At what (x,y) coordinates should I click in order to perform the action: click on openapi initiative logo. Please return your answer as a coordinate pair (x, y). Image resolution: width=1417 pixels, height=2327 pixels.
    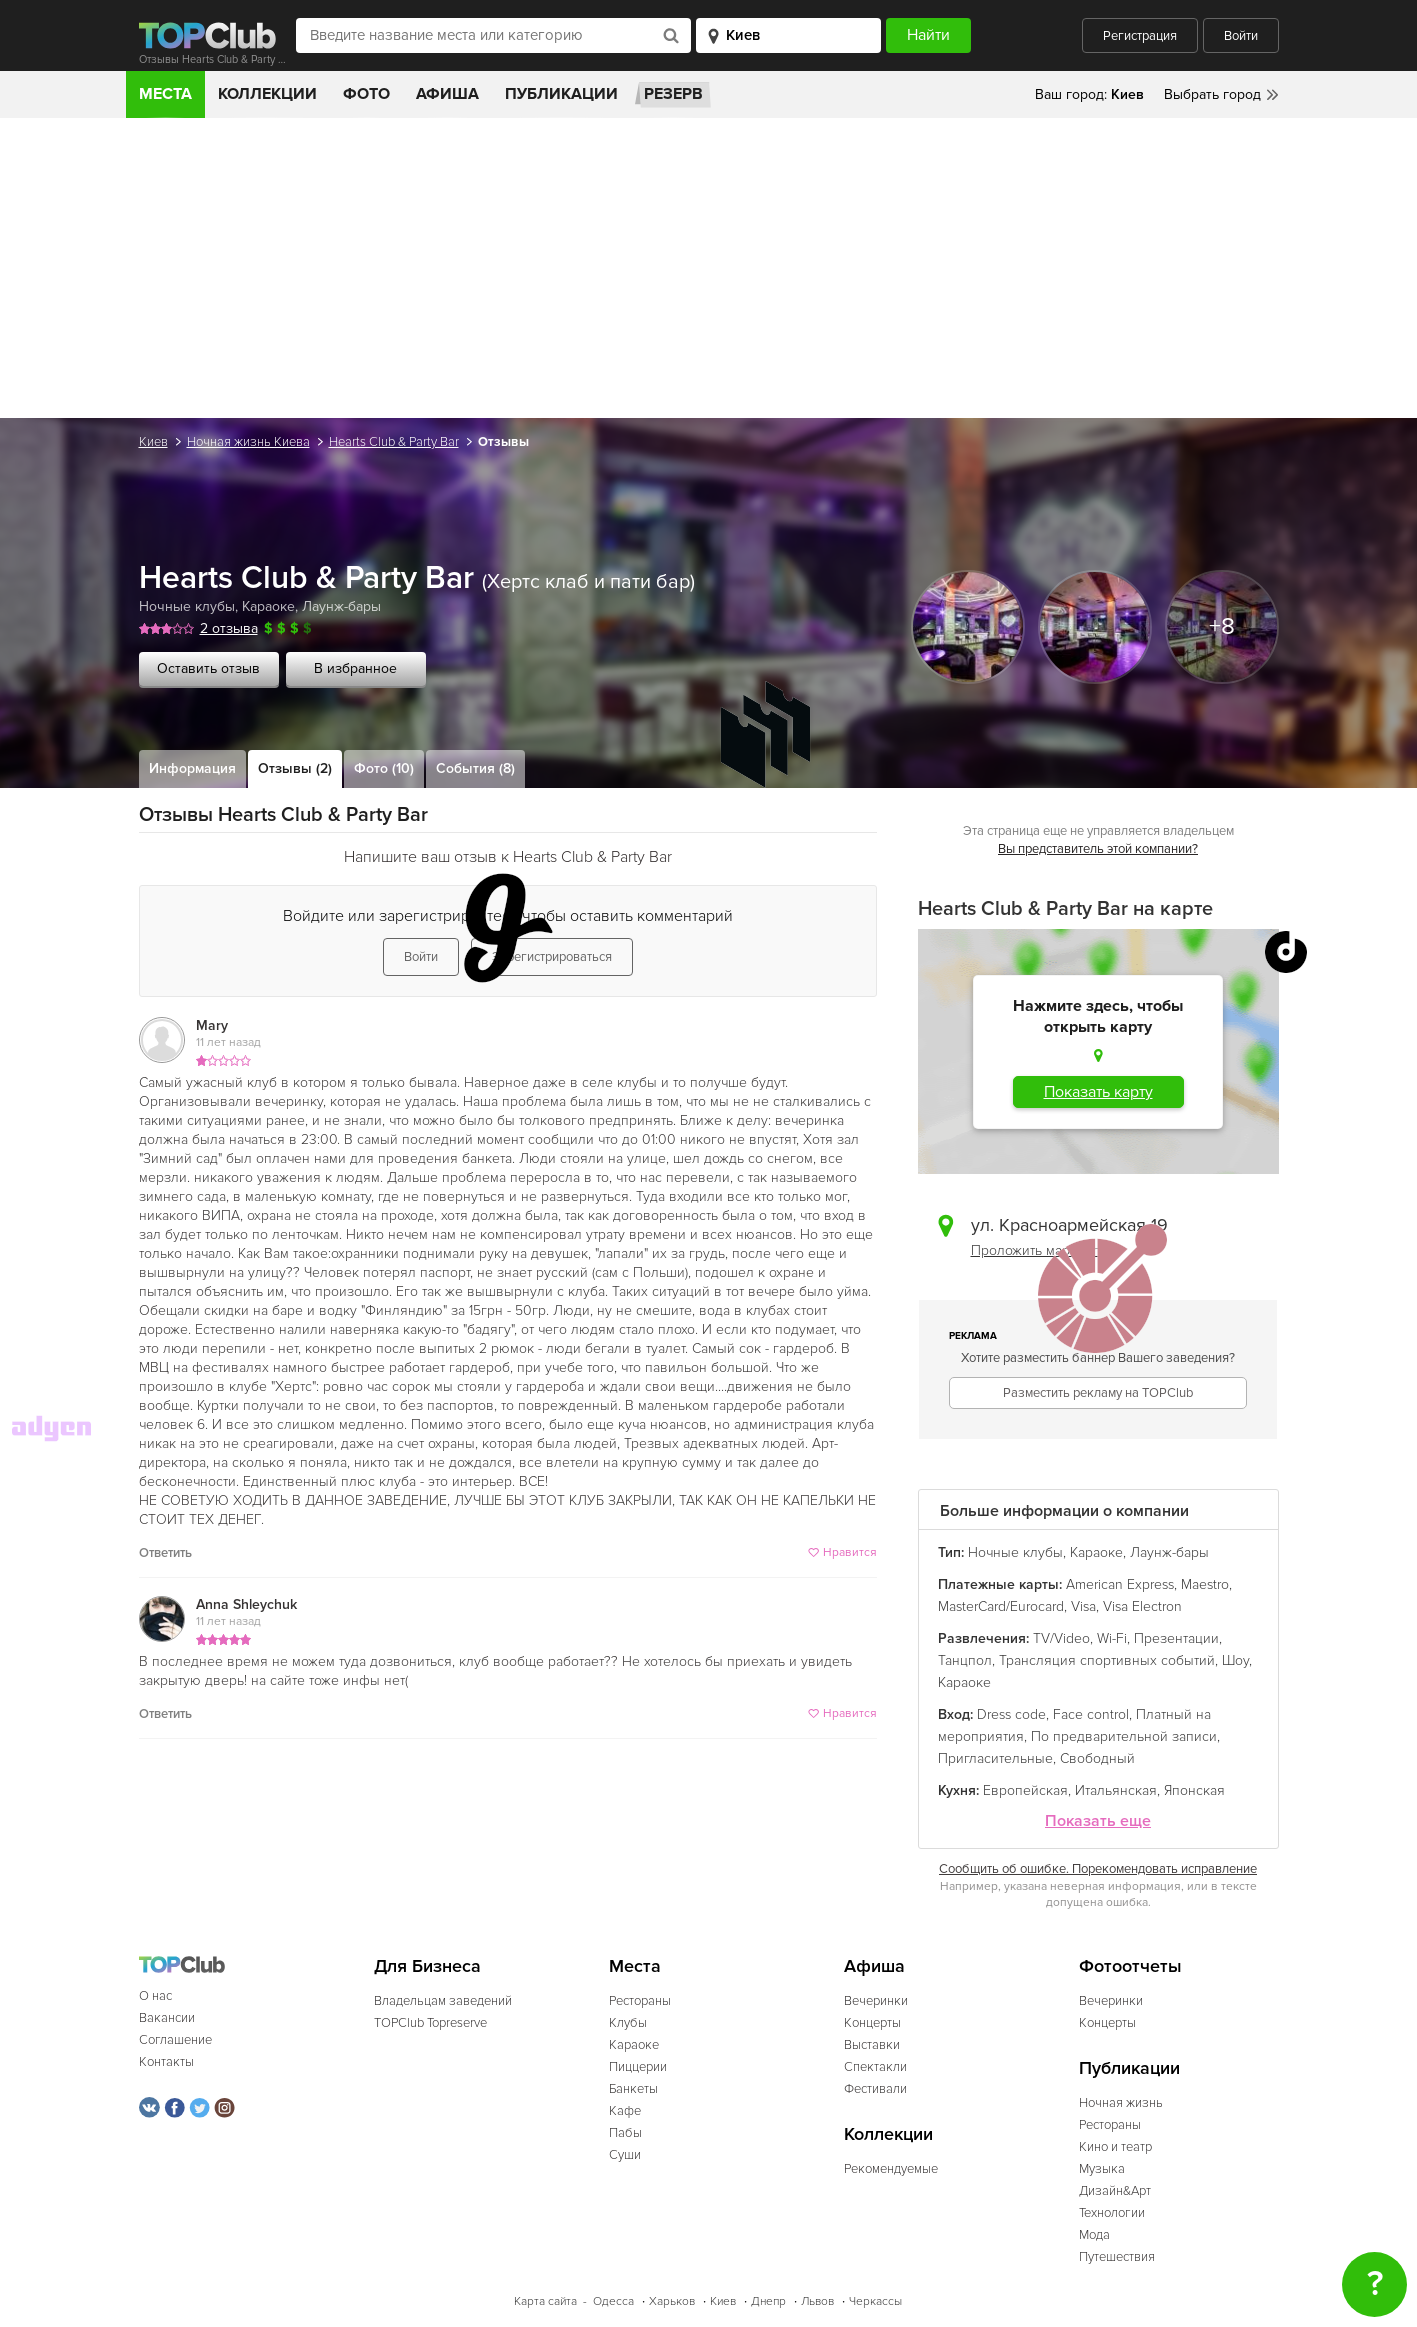
    Looking at the image, I should click on (1102, 1288).